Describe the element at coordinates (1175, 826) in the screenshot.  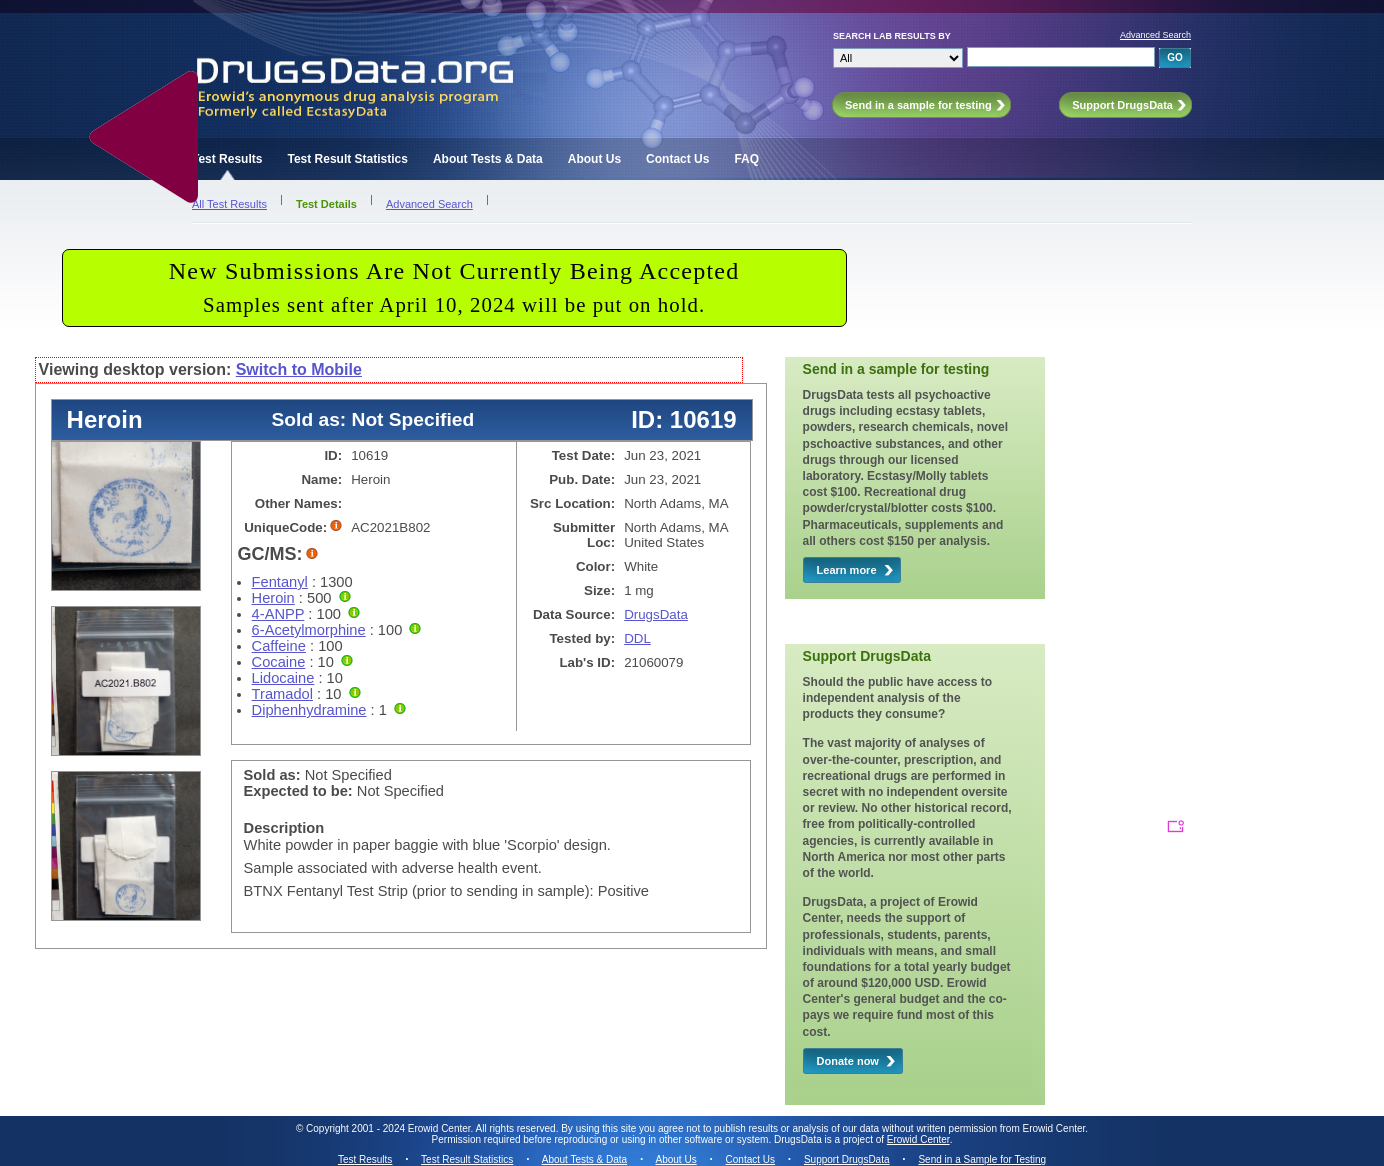
I see `access phone camera or video recording` at that location.